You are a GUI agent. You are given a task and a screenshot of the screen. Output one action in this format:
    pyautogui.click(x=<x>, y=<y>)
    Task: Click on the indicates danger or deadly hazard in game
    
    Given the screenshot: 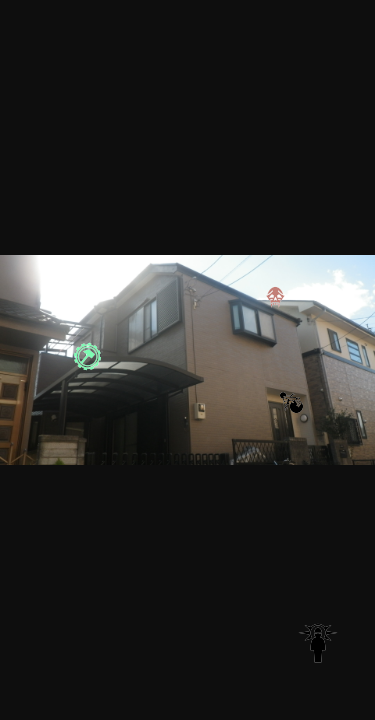 What is the action you would take?
    pyautogui.click(x=275, y=297)
    